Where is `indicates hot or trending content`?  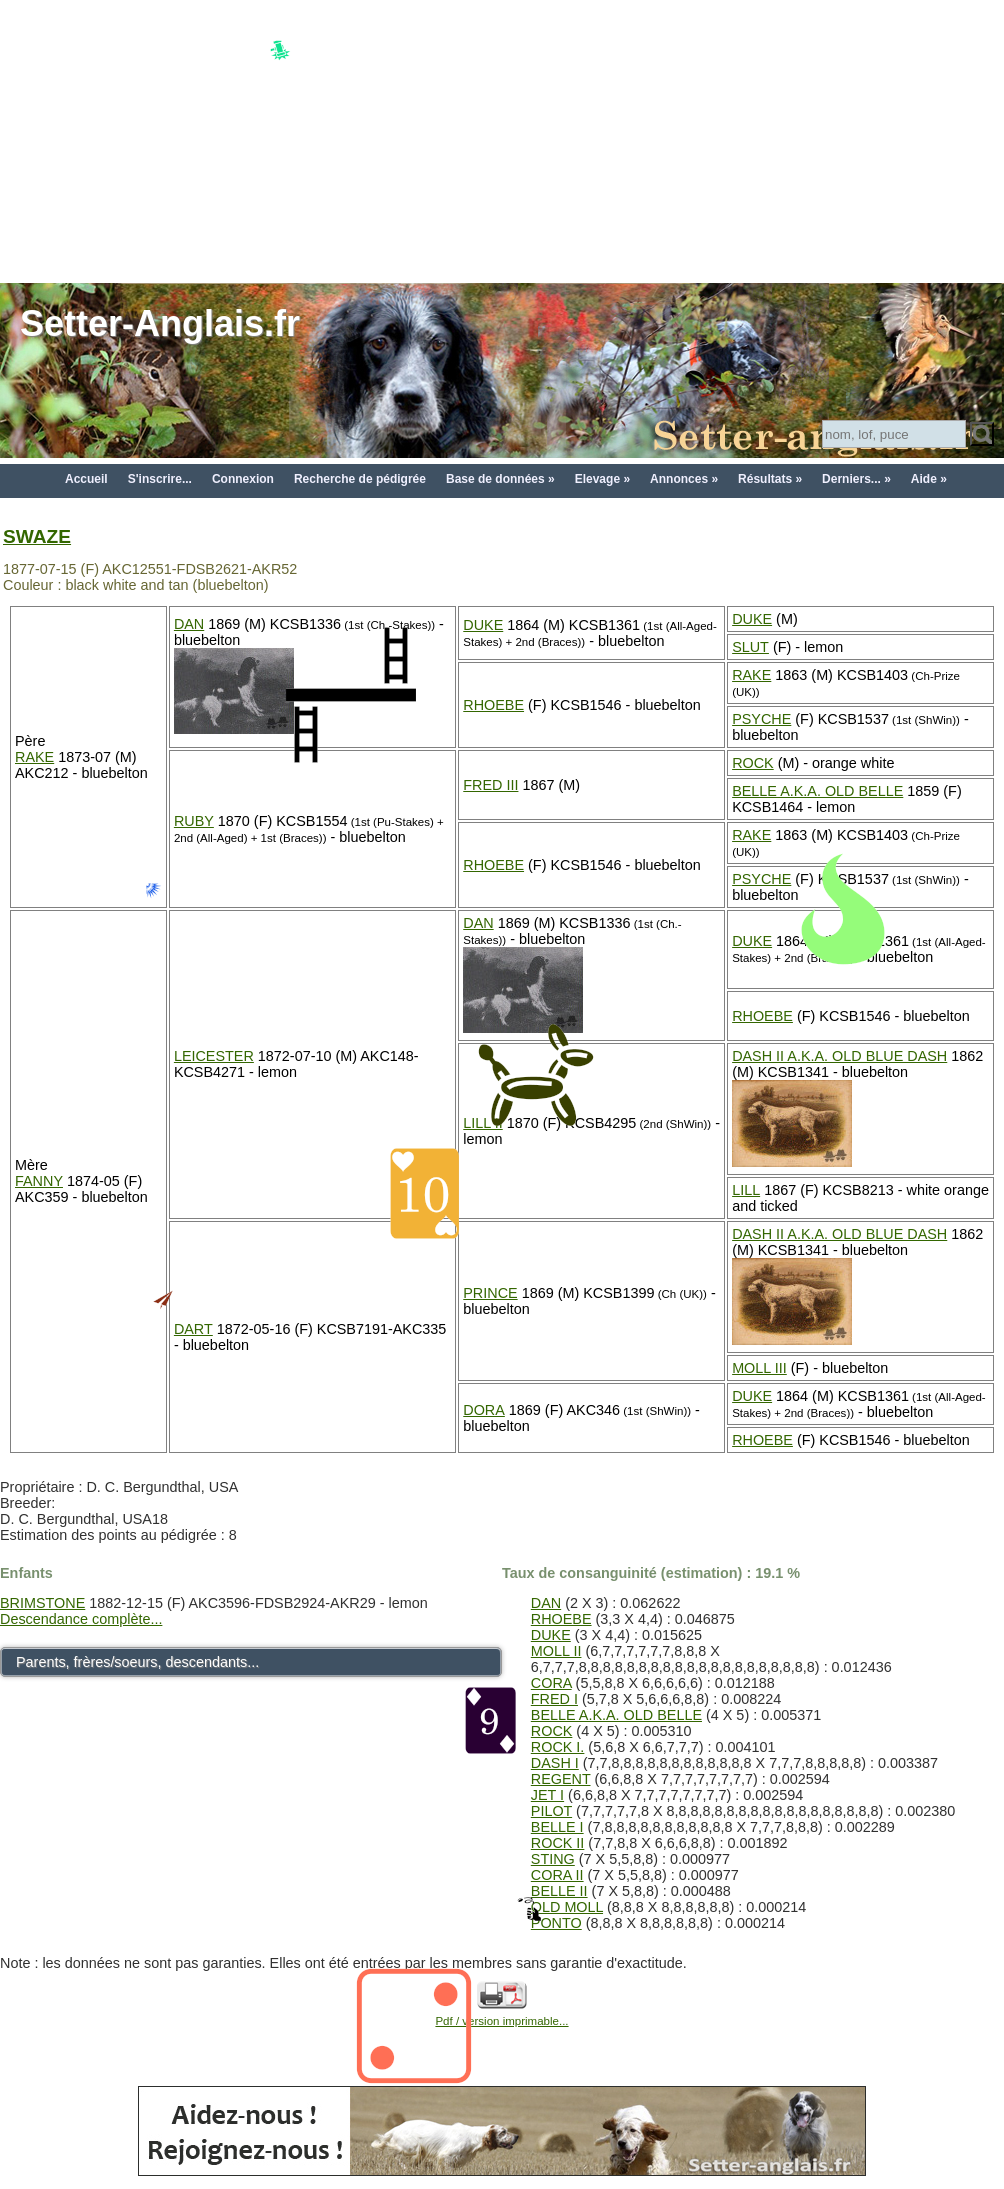
indicates hot or trending content is located at coordinates (843, 909).